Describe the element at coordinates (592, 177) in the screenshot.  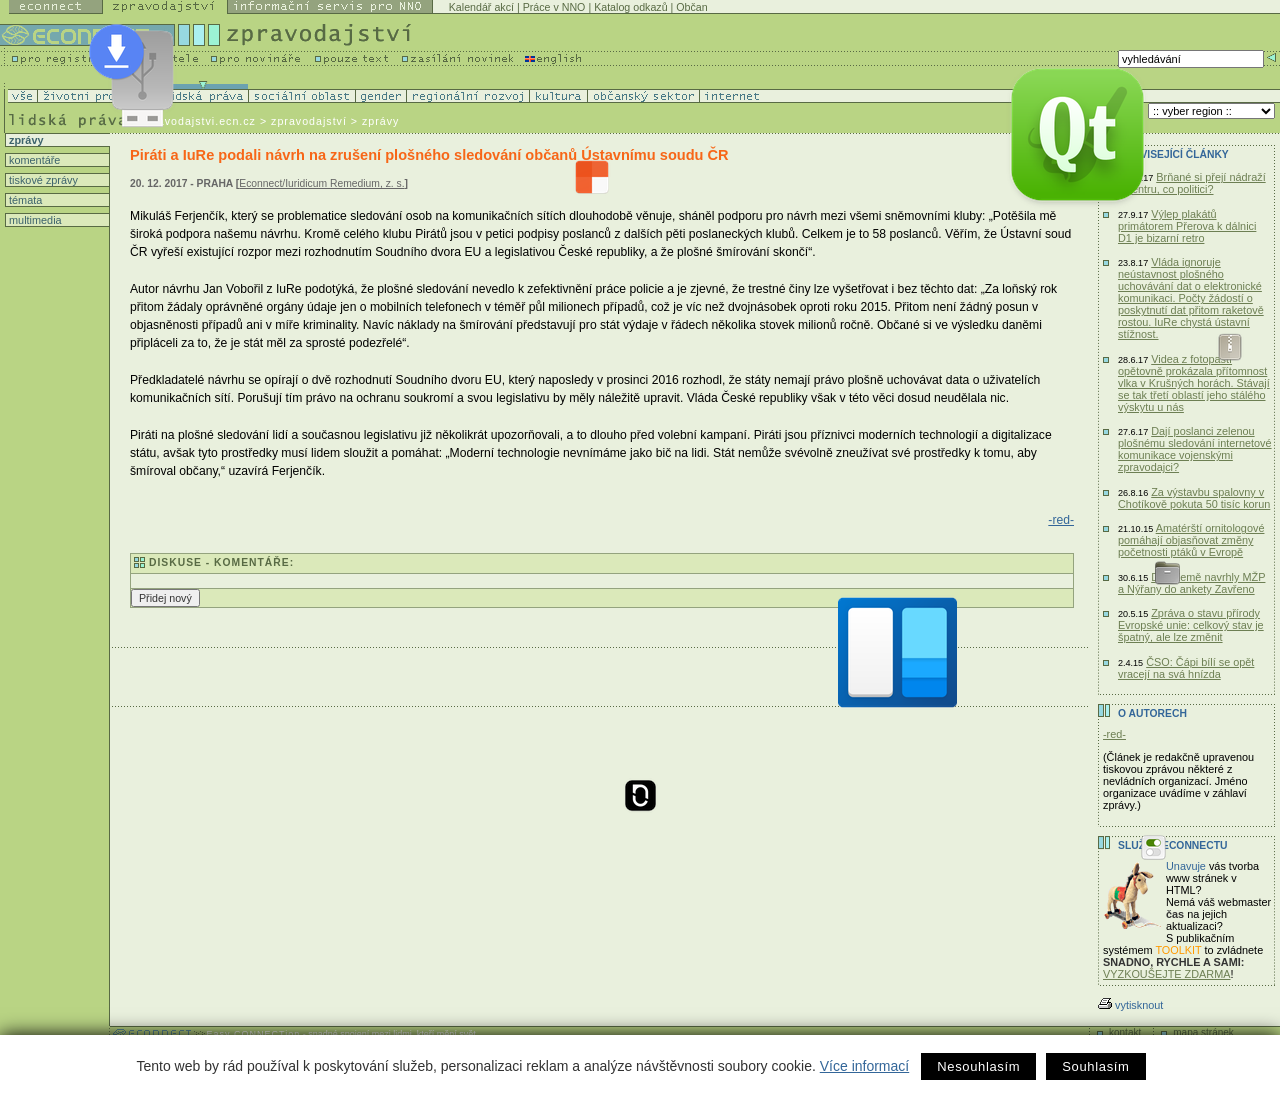
I see `switch to the bottom-right workspace` at that location.